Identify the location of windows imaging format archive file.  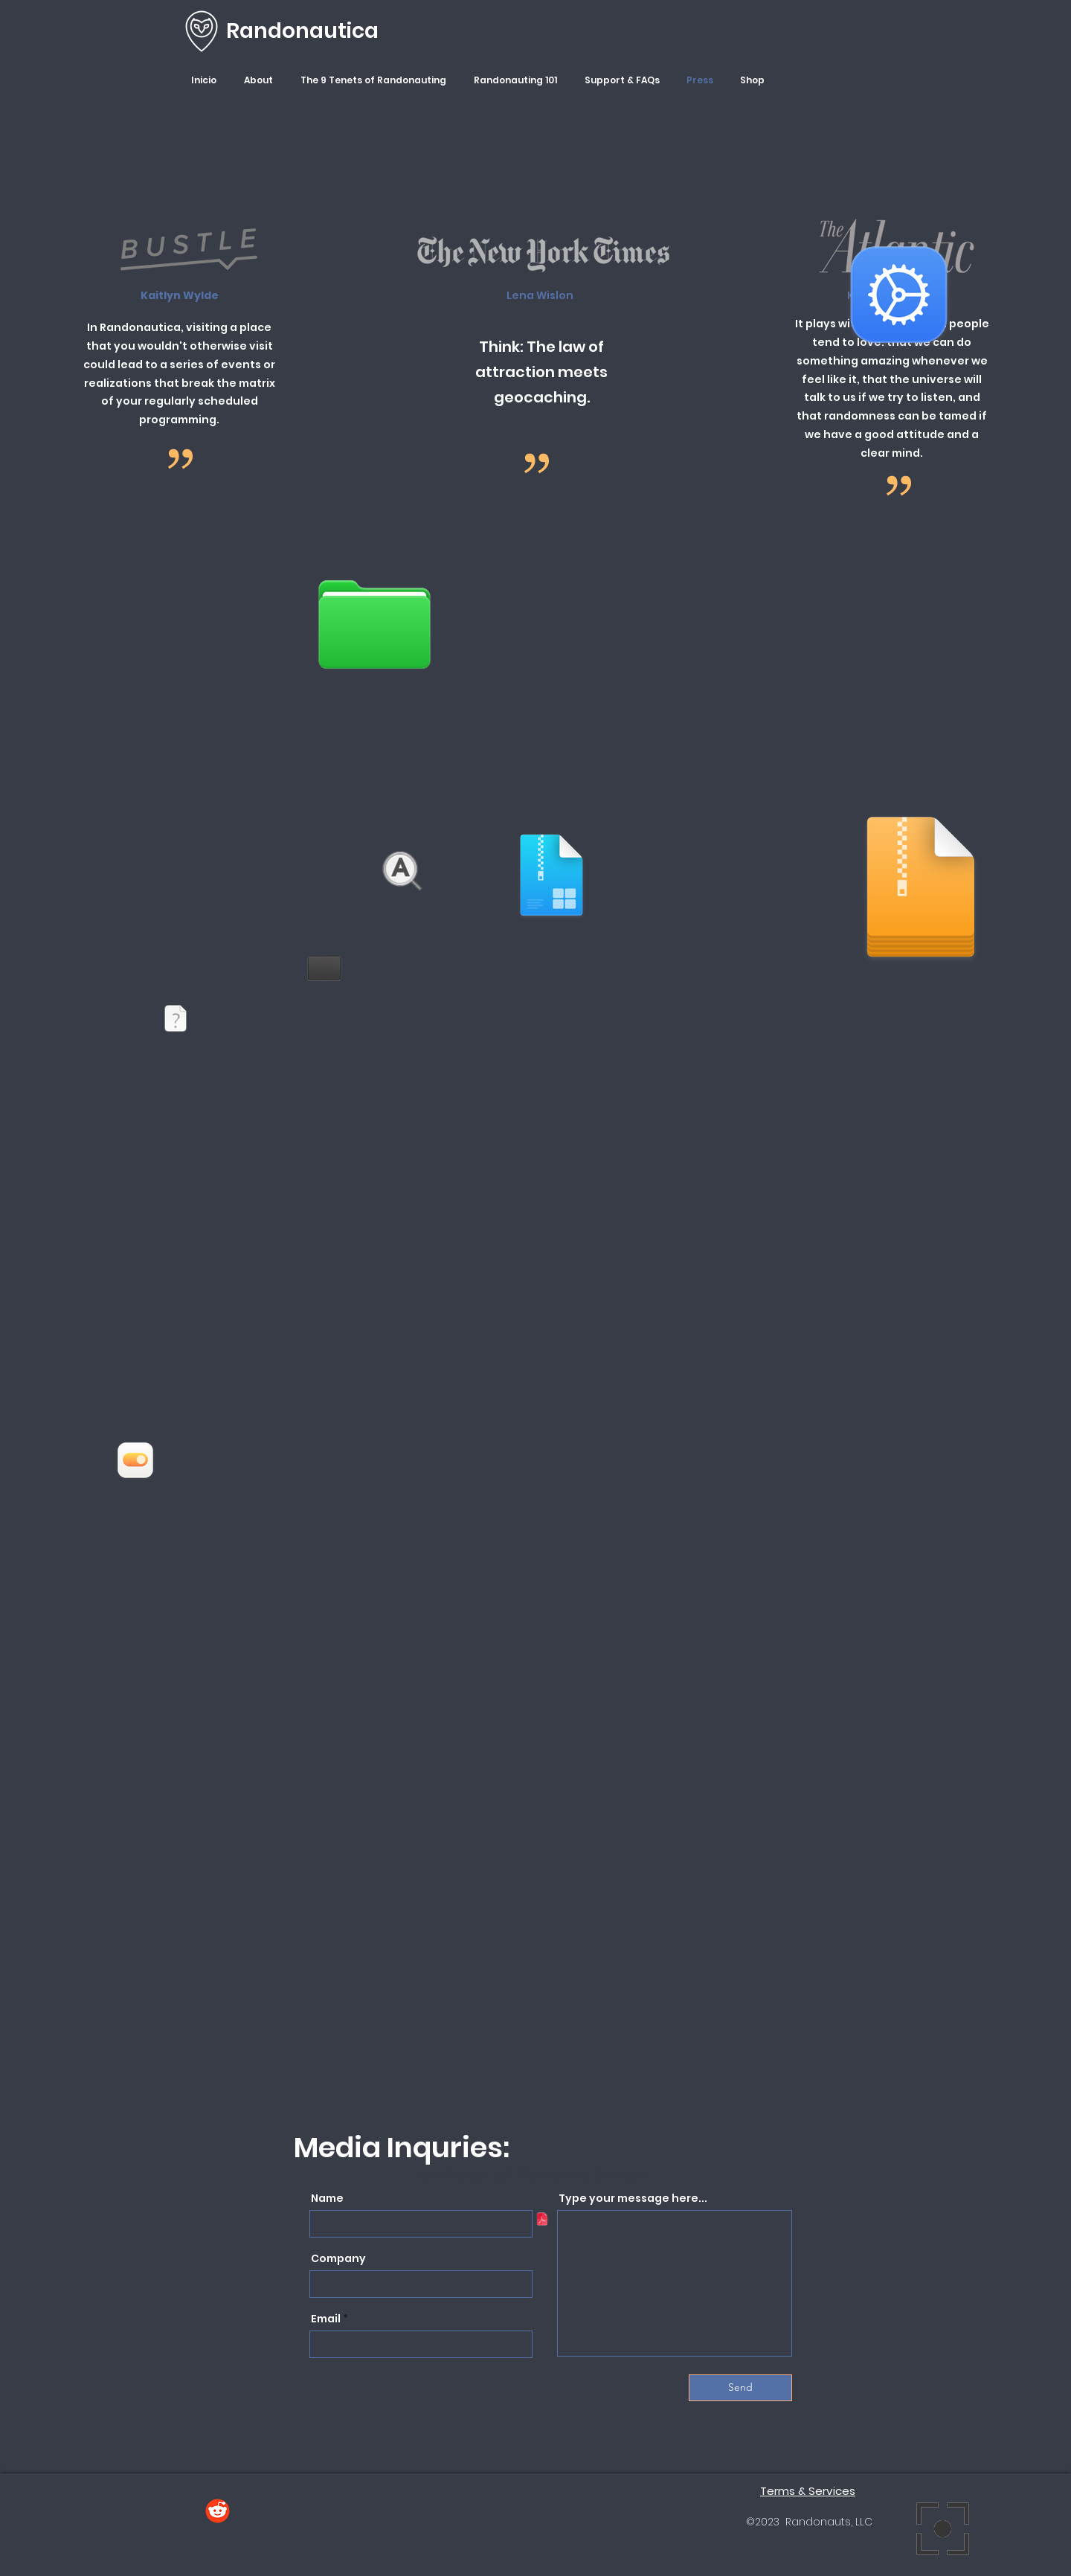
(551, 876).